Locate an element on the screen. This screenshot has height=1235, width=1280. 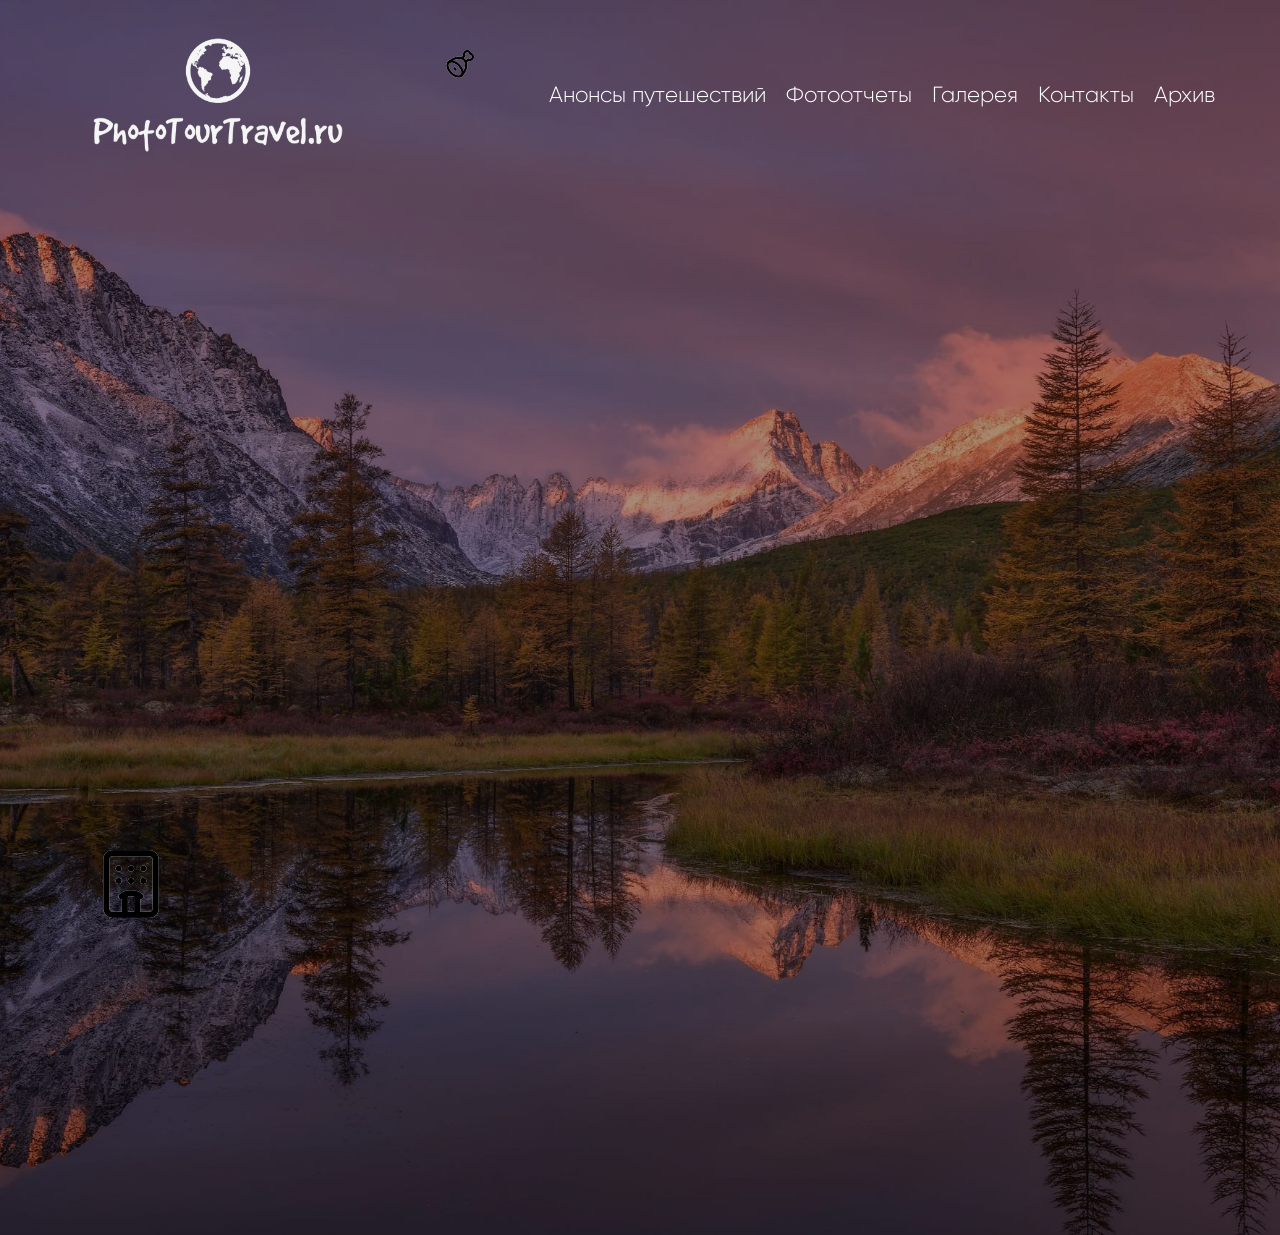
find nearby hotels or accommodations is located at coordinates (131, 884).